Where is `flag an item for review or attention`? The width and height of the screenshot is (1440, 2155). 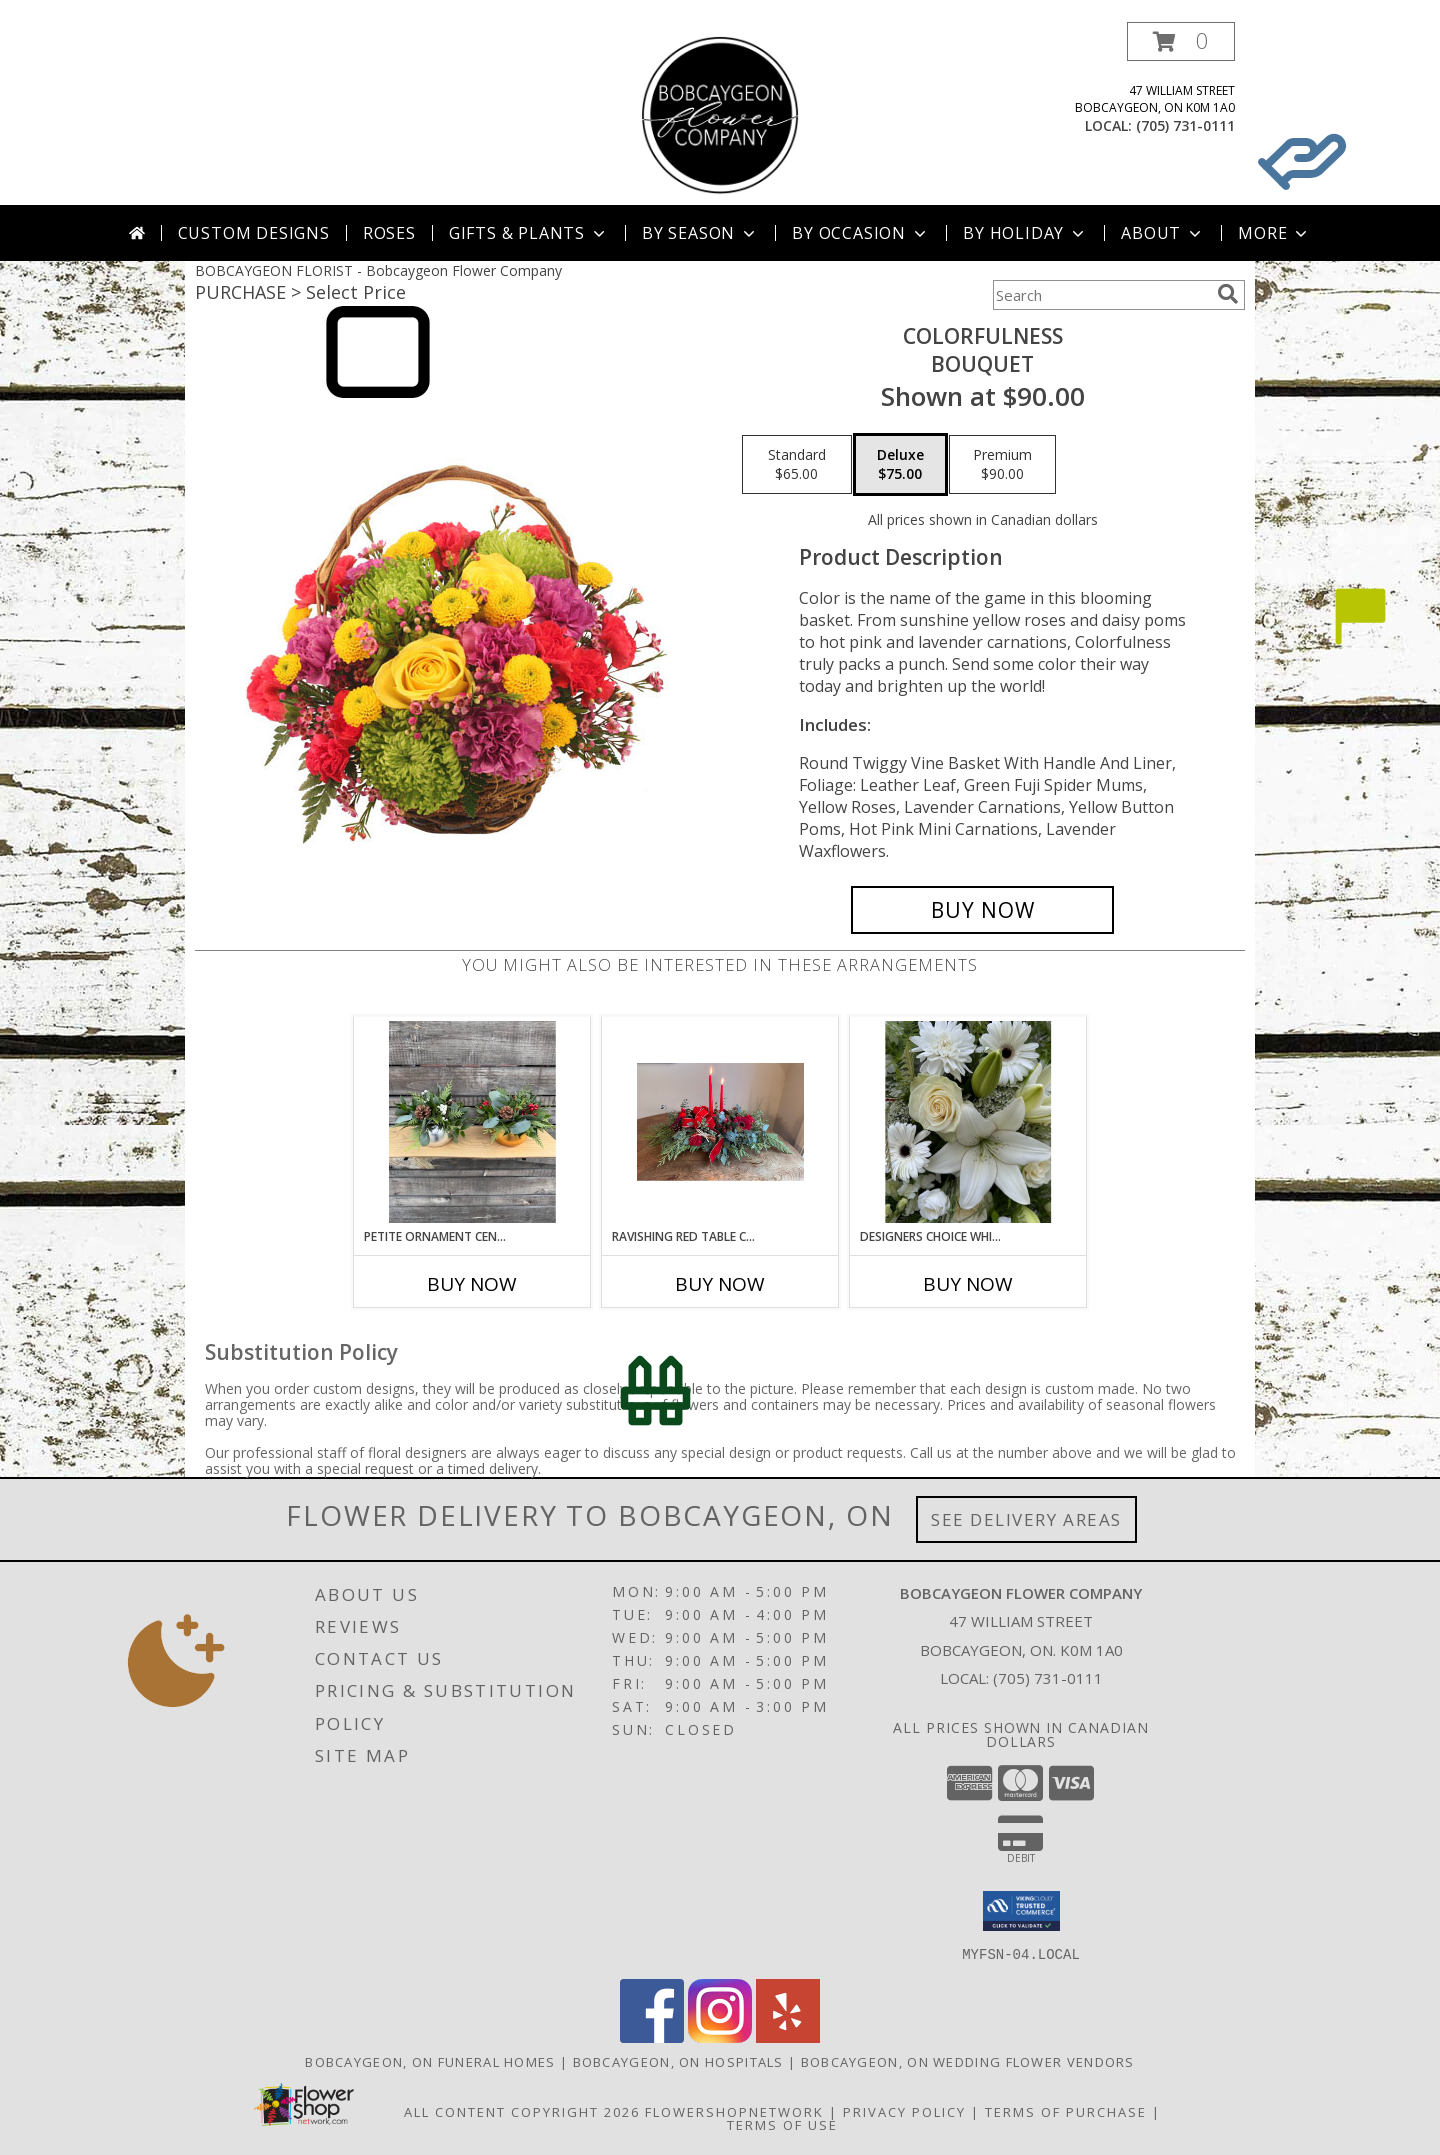
flag an item for review or attention is located at coordinates (1360, 613).